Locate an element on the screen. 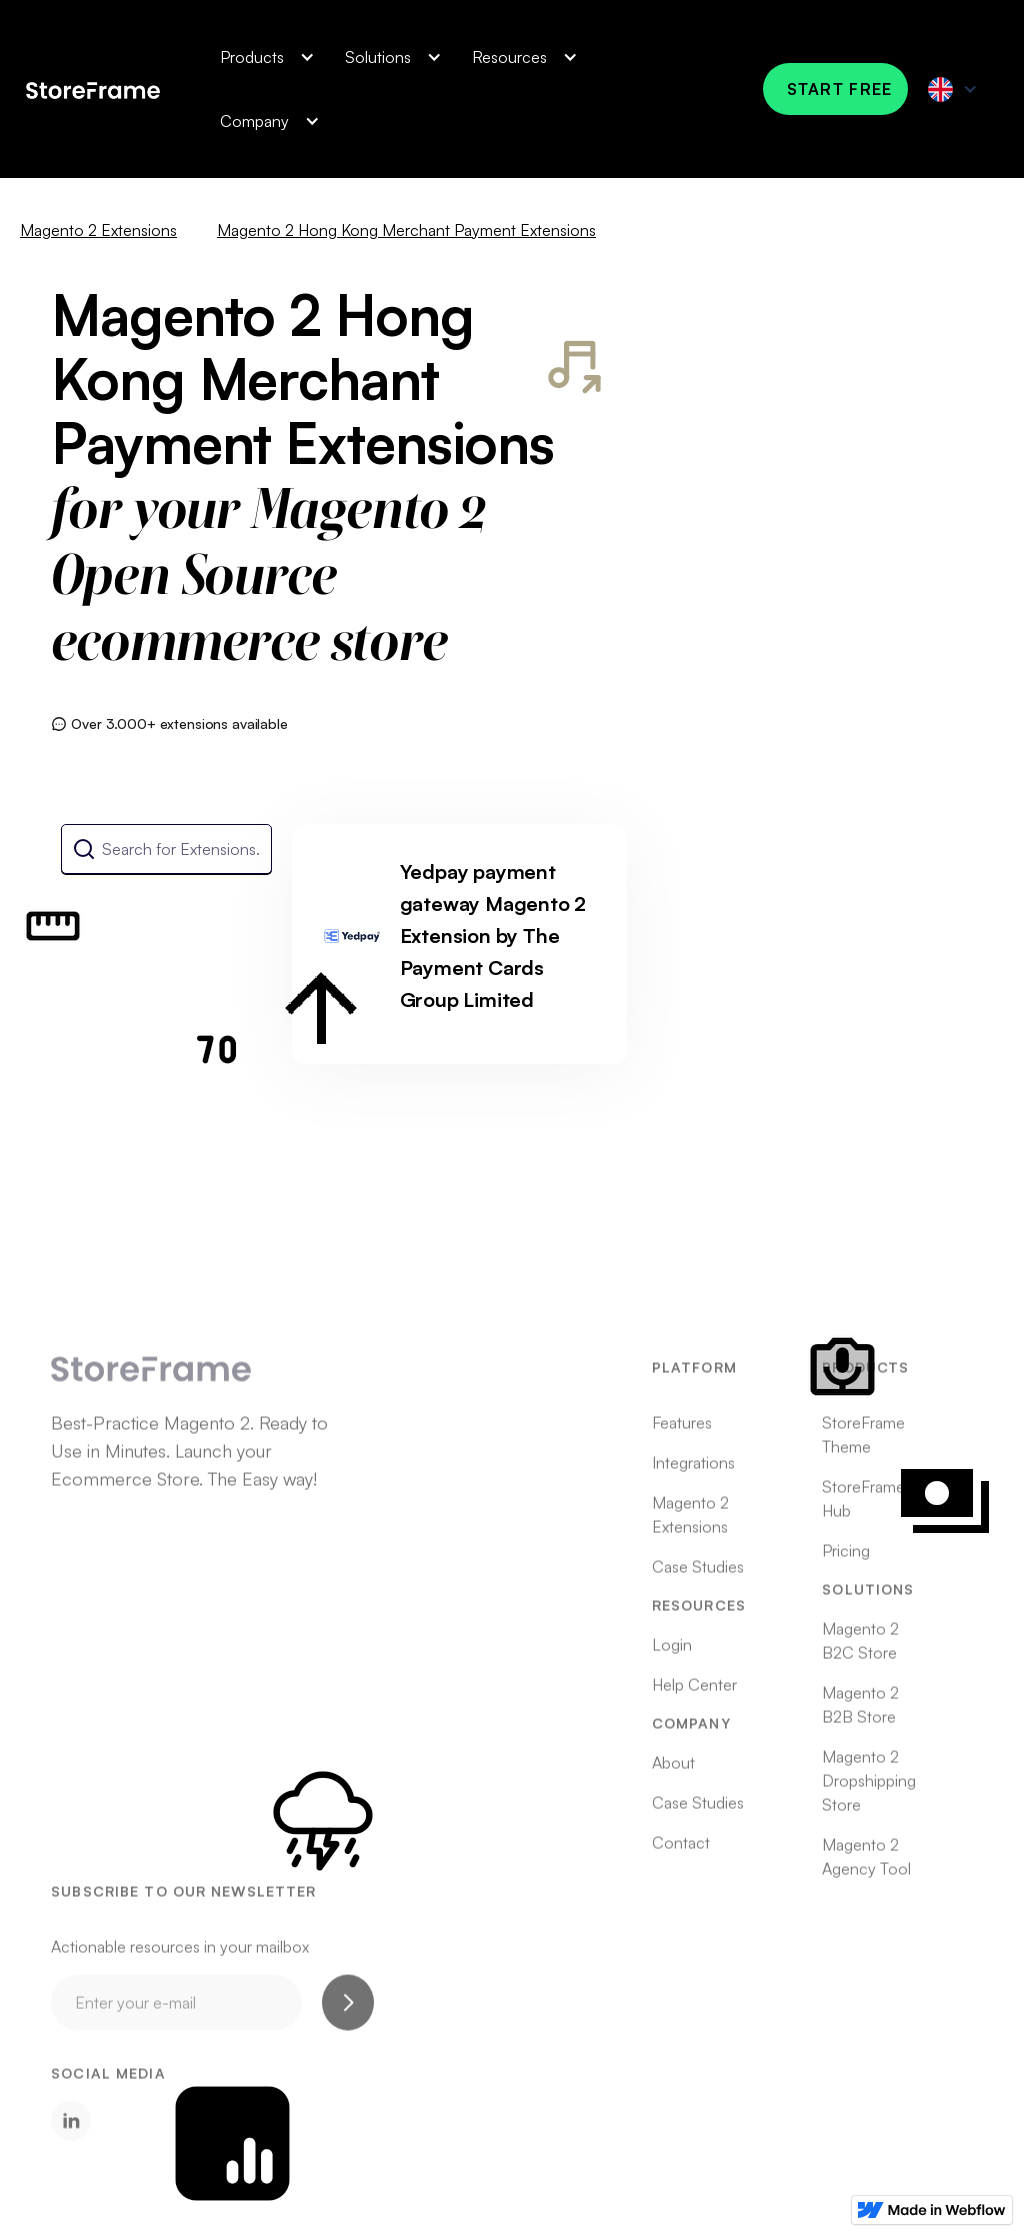 The width and height of the screenshot is (1024, 2236). indicates thunderstorm weather conditions is located at coordinates (323, 1821).